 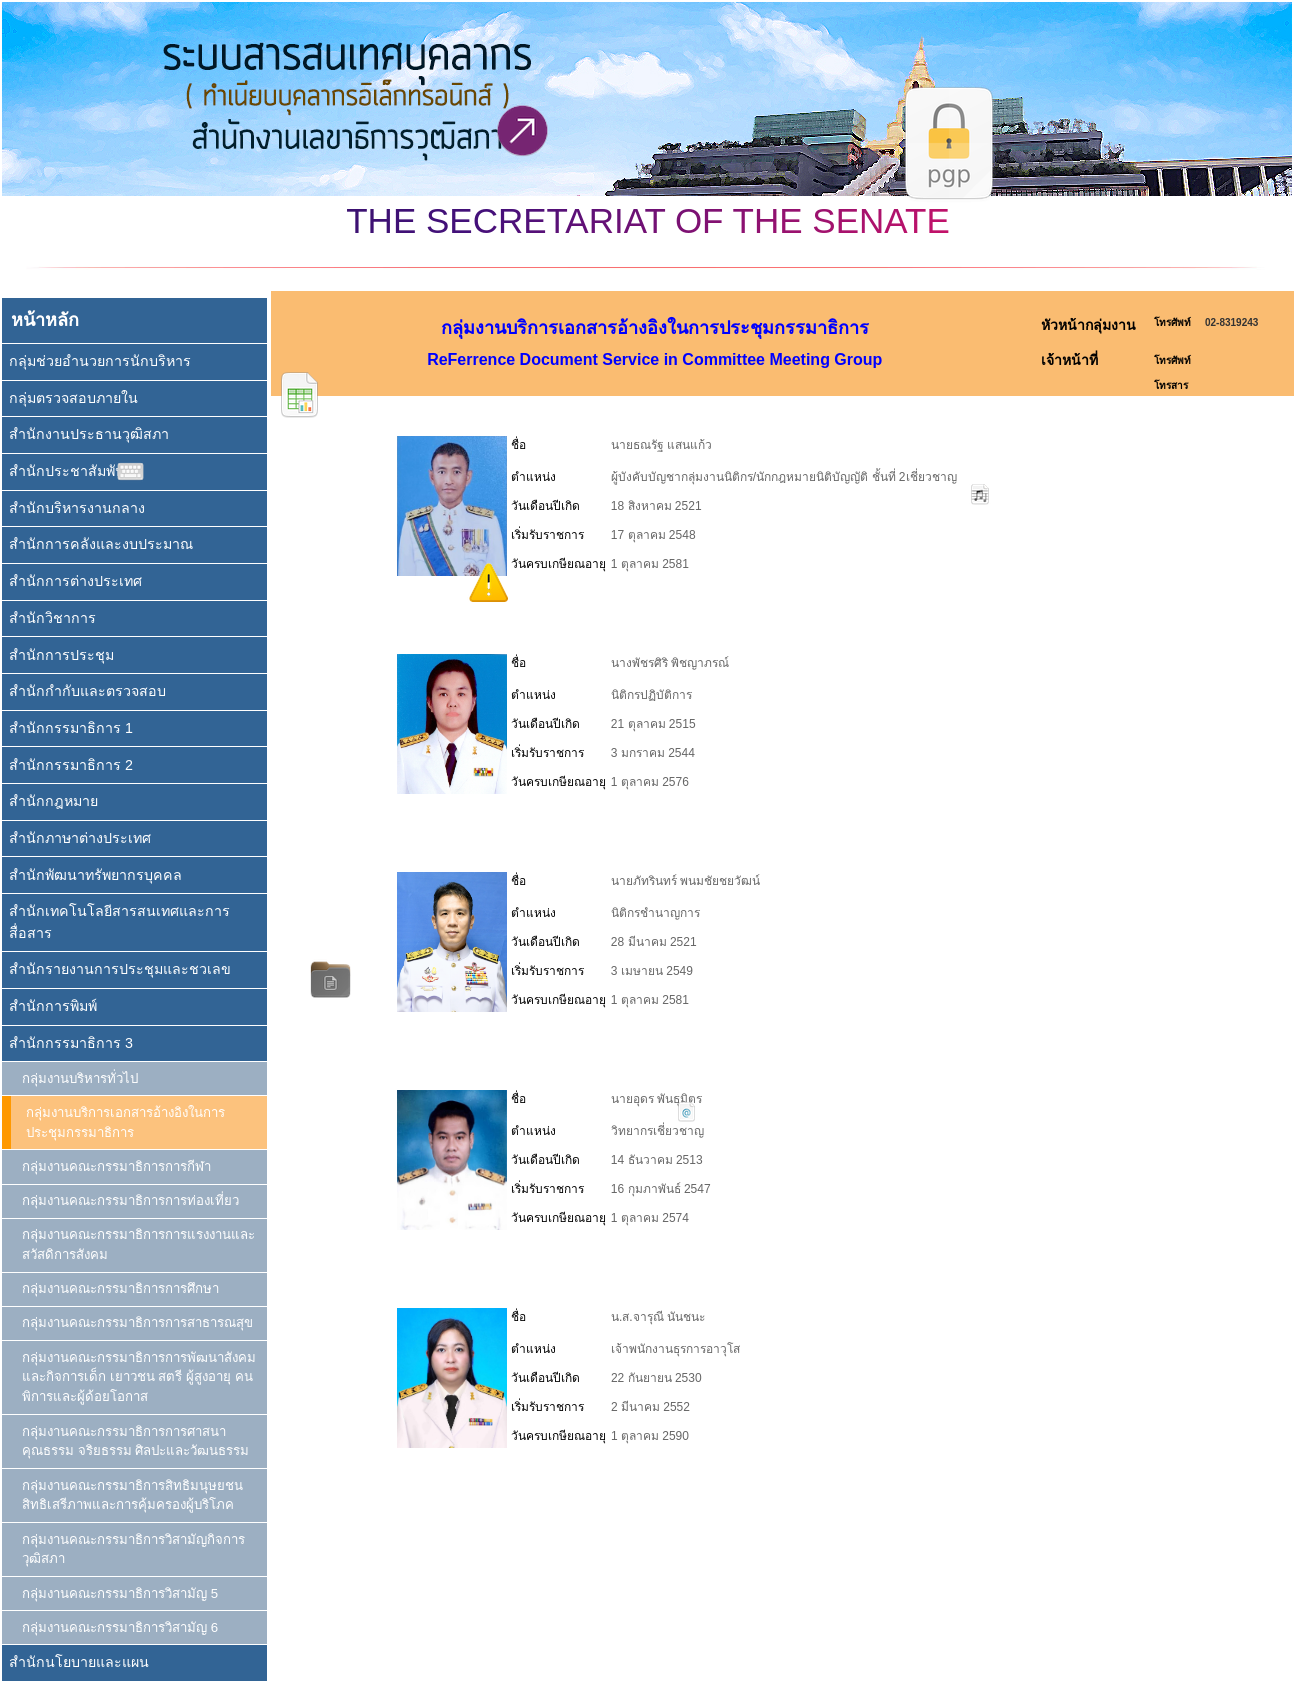 What do you see at coordinates (467, 561) in the screenshot?
I see `indicates a warning or alert status` at bounding box center [467, 561].